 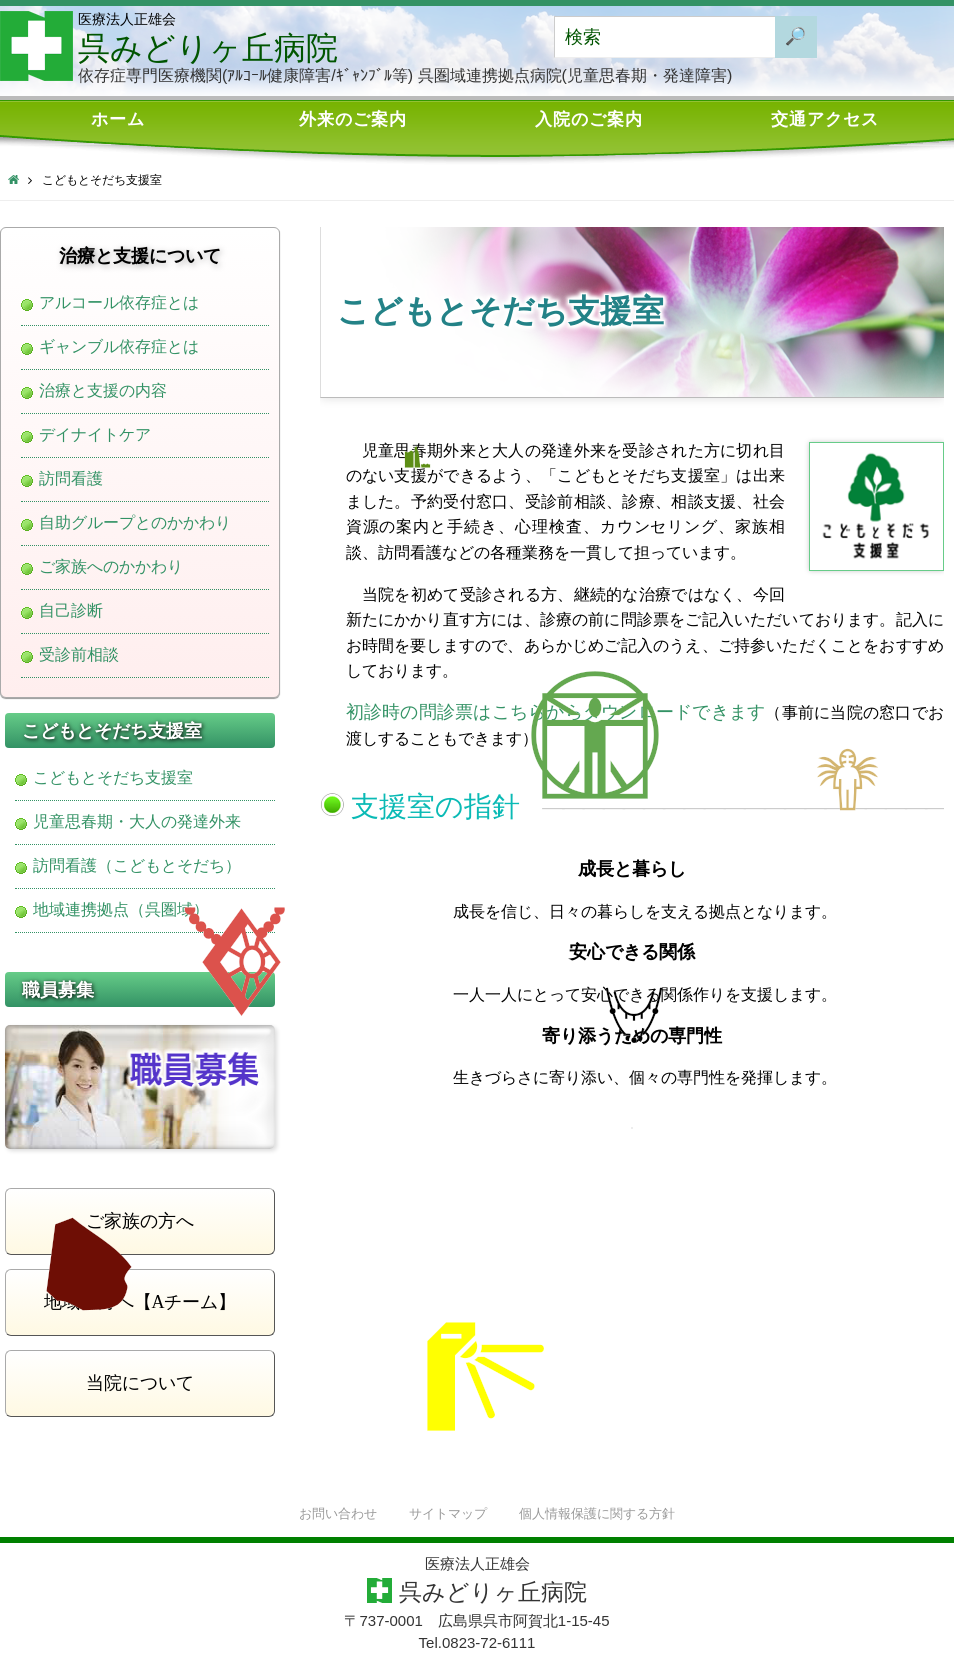 I want to click on view equipped jewelry or accessories, so click(x=238, y=962).